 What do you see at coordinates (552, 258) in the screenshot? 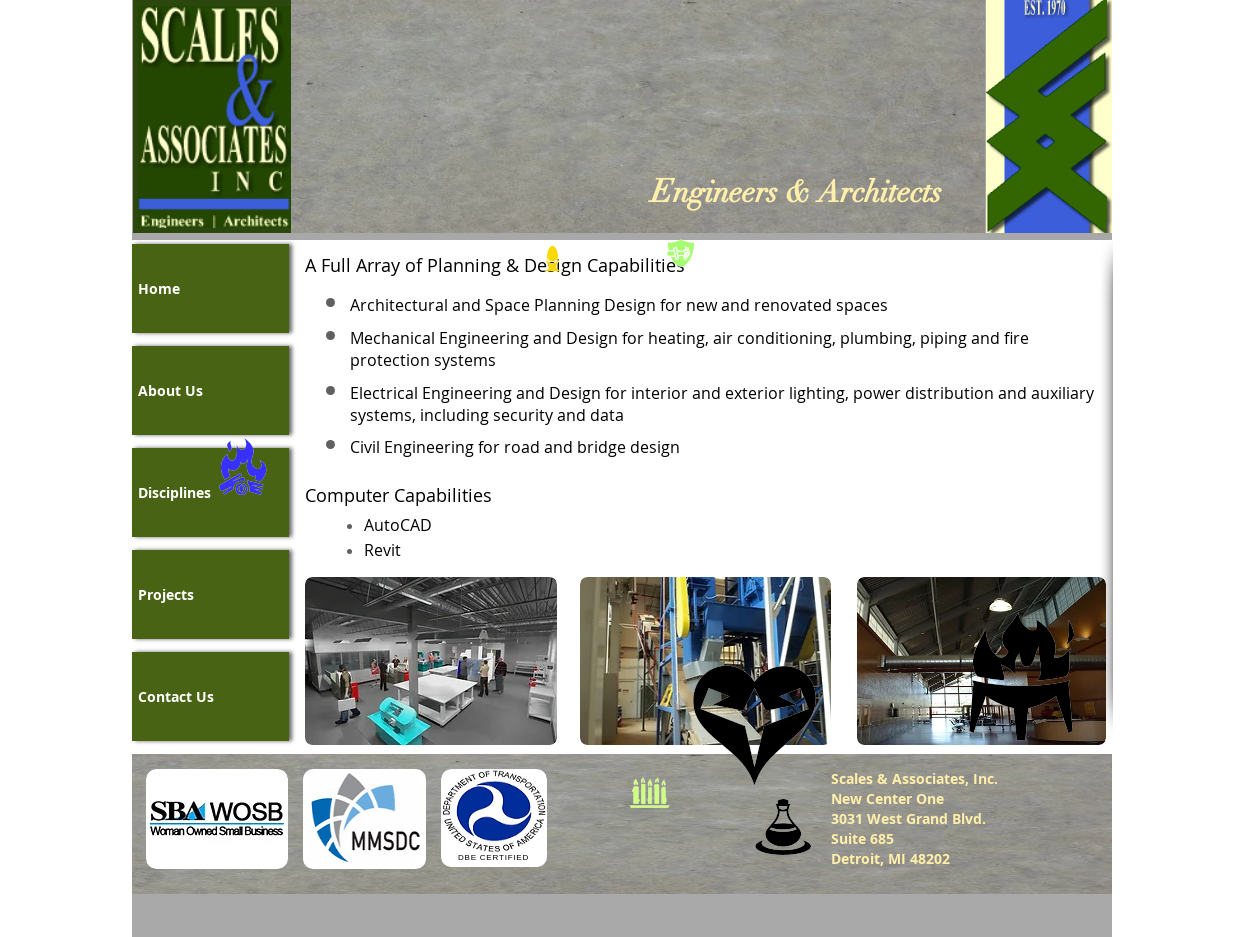
I see `select egg pod vehicle or transport` at bounding box center [552, 258].